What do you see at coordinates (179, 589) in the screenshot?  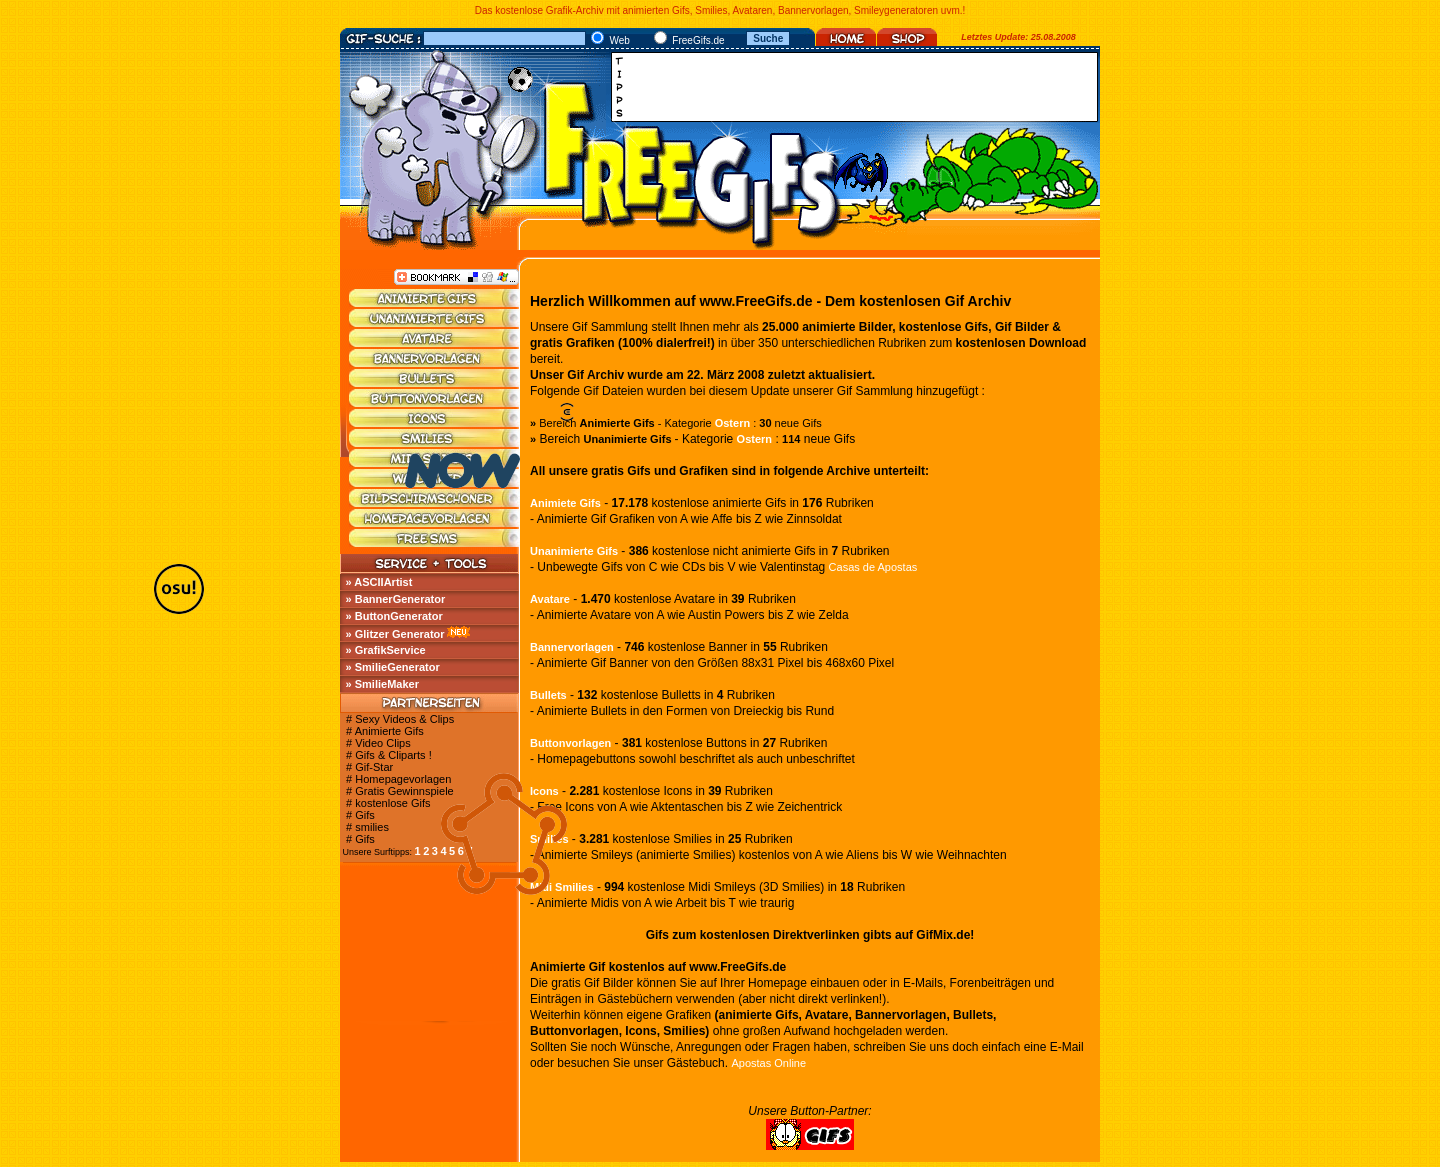 I see `open osu! rhythm game` at bounding box center [179, 589].